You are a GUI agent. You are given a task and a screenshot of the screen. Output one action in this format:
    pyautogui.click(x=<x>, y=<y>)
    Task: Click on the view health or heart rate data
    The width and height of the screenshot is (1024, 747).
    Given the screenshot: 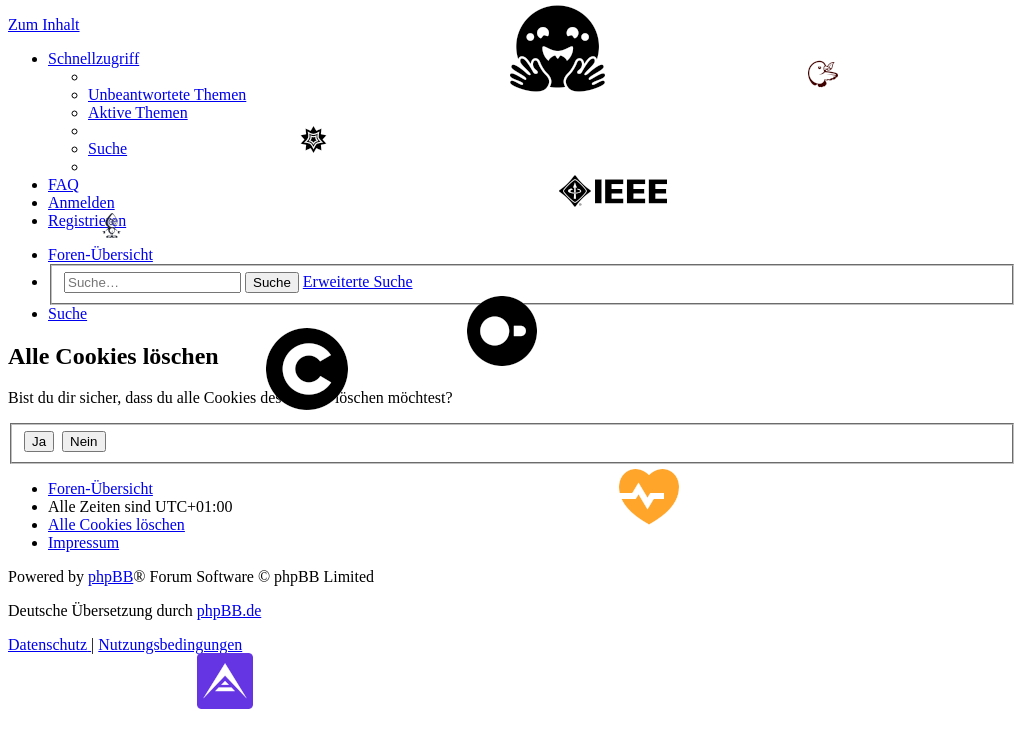 What is the action you would take?
    pyautogui.click(x=649, y=496)
    